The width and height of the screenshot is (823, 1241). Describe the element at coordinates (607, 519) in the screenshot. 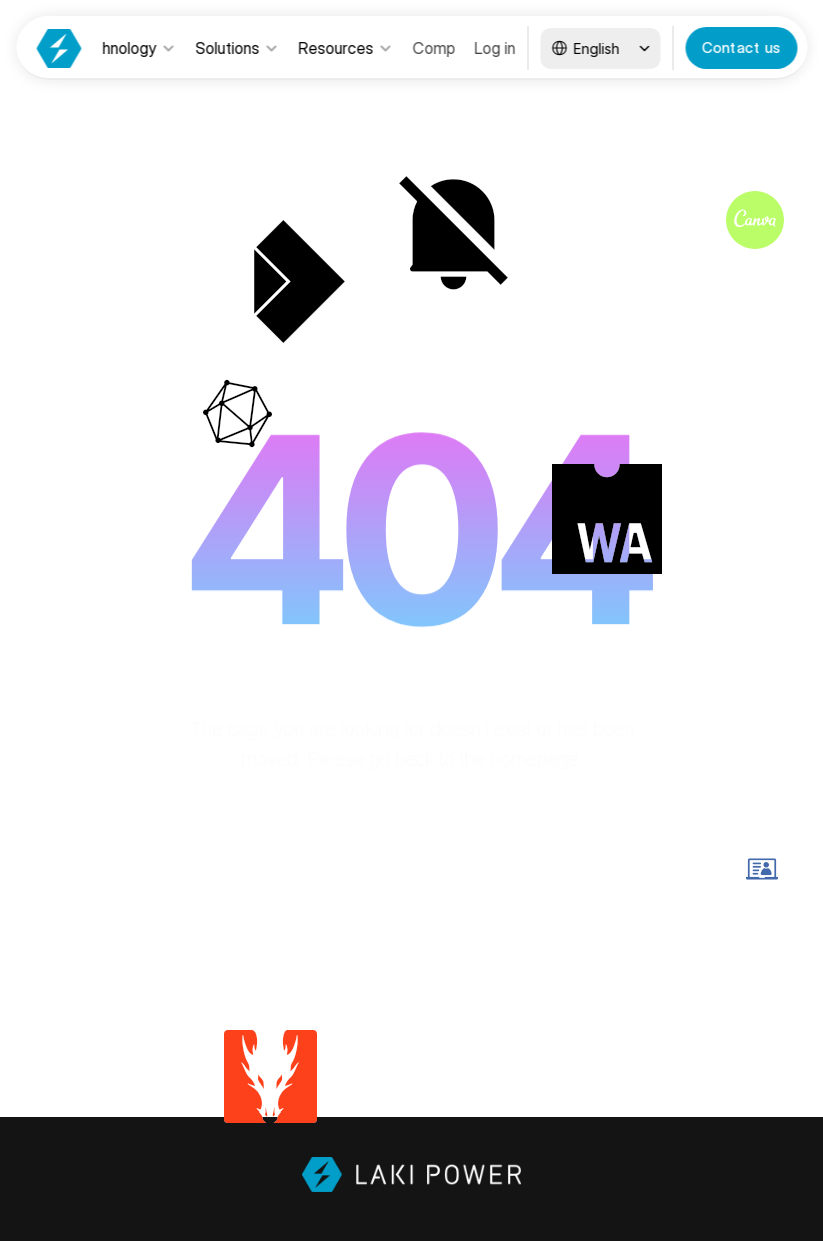

I see `webassembly technology or framework indicator` at that location.